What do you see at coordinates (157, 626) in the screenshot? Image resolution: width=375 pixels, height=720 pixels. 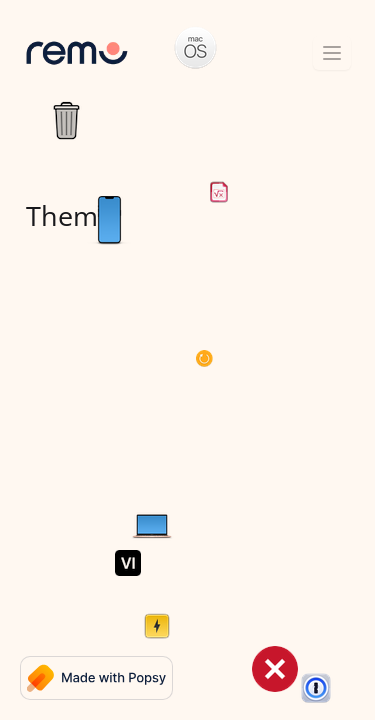 I see `access power management settings` at bounding box center [157, 626].